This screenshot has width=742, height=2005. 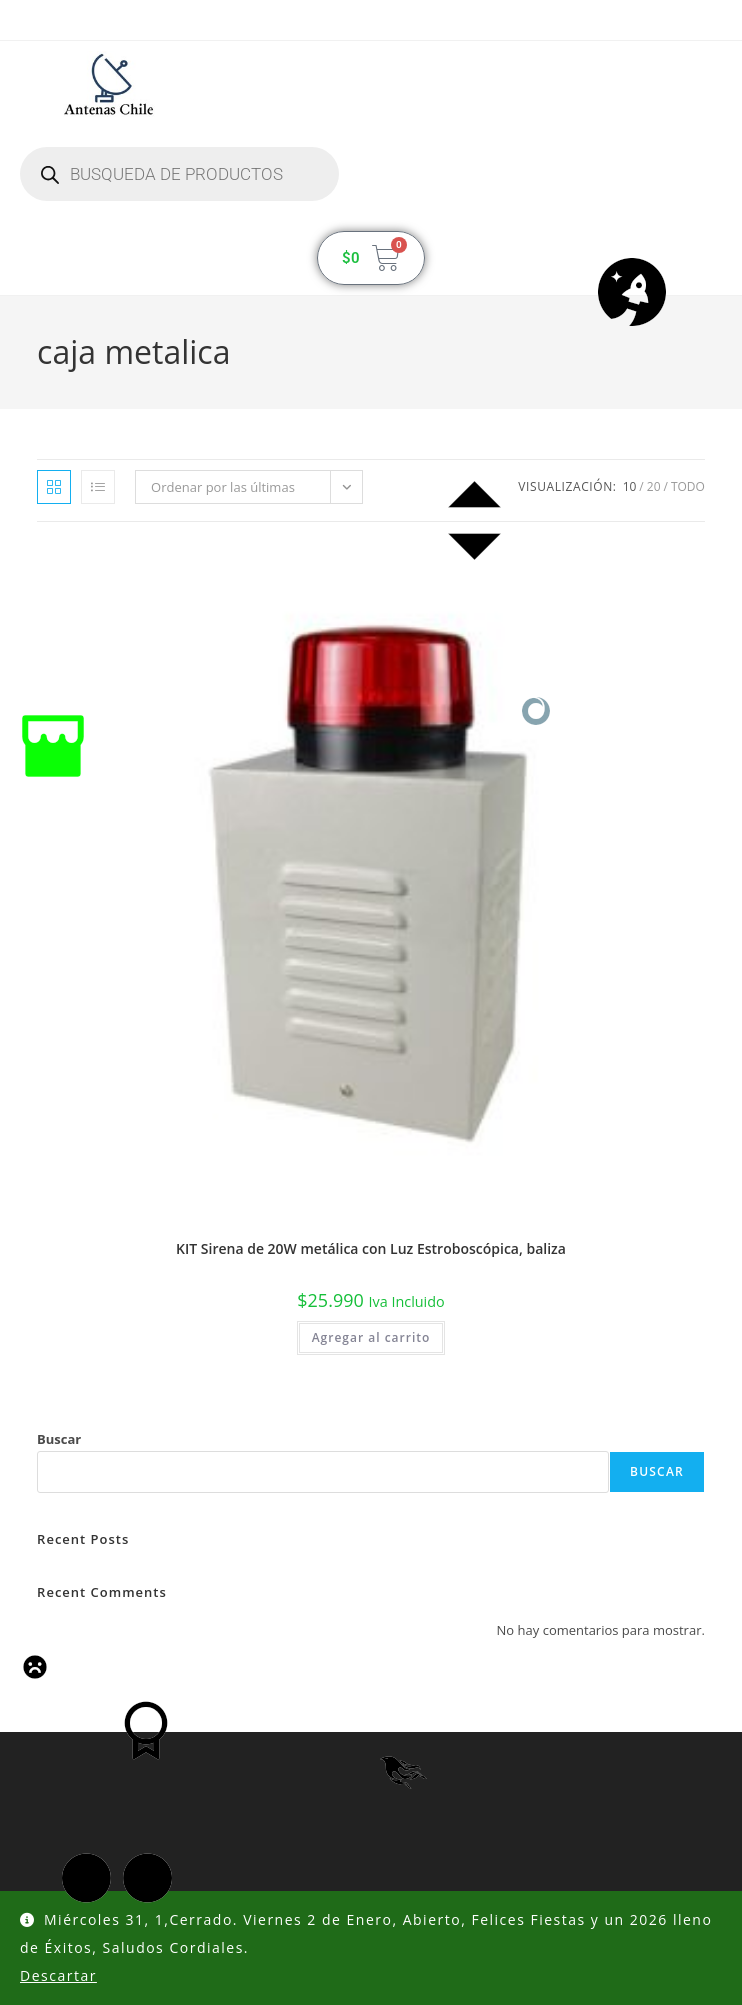 What do you see at coordinates (53, 746) in the screenshot?
I see `access the online store or marketplace` at bounding box center [53, 746].